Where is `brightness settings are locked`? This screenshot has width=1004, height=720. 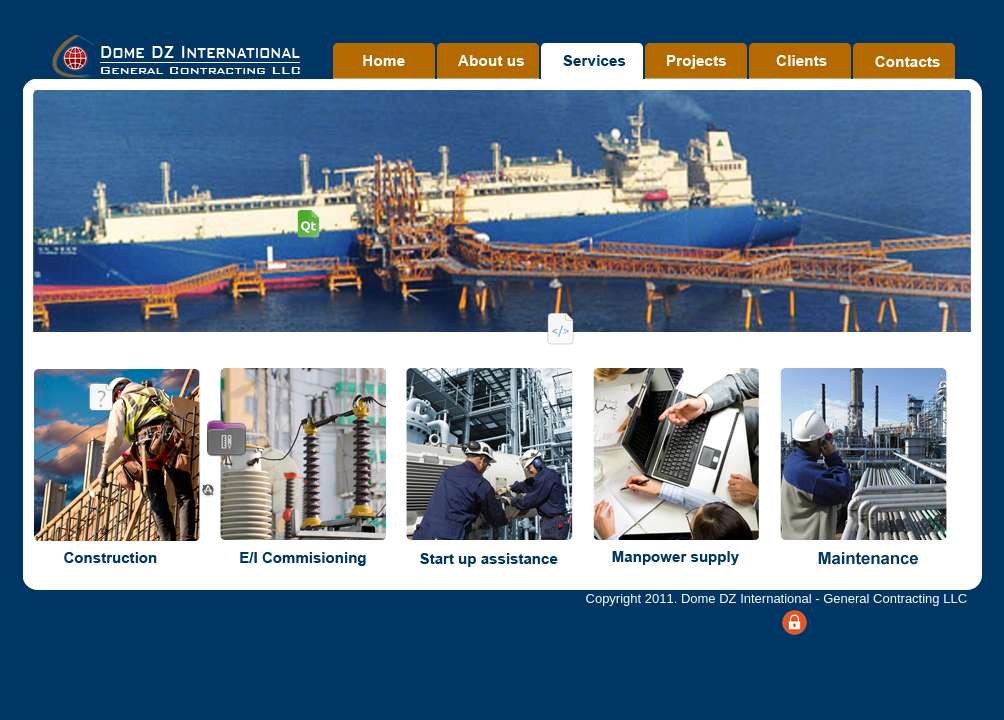 brightness settings are locked is located at coordinates (794, 622).